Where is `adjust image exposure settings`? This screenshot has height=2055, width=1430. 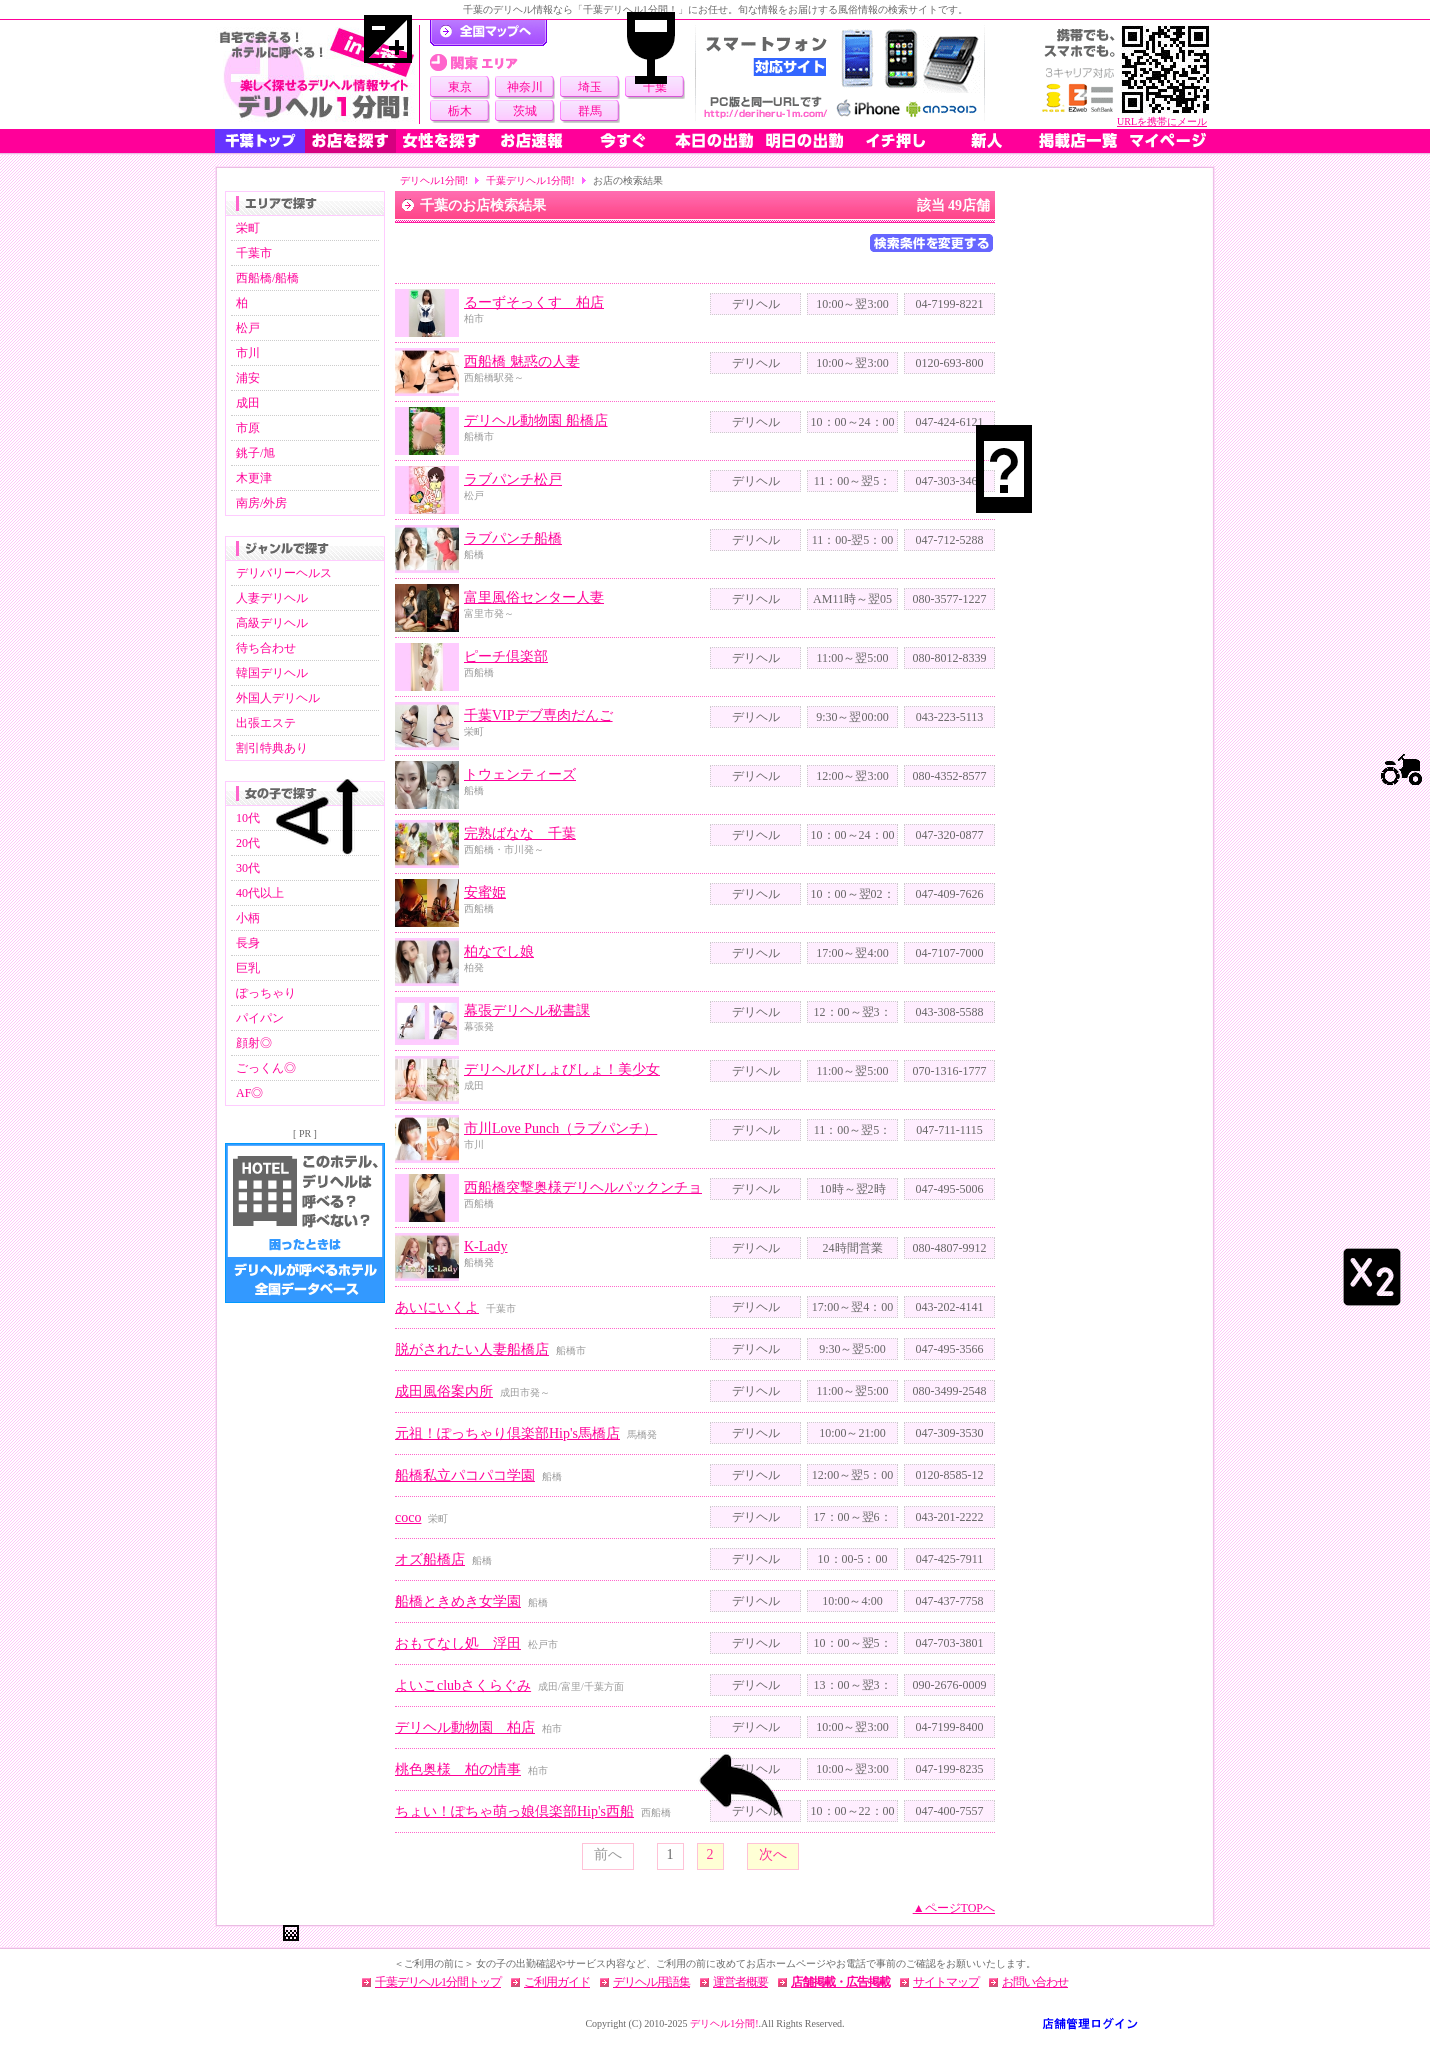
adjust image exposure settings is located at coordinates (388, 39).